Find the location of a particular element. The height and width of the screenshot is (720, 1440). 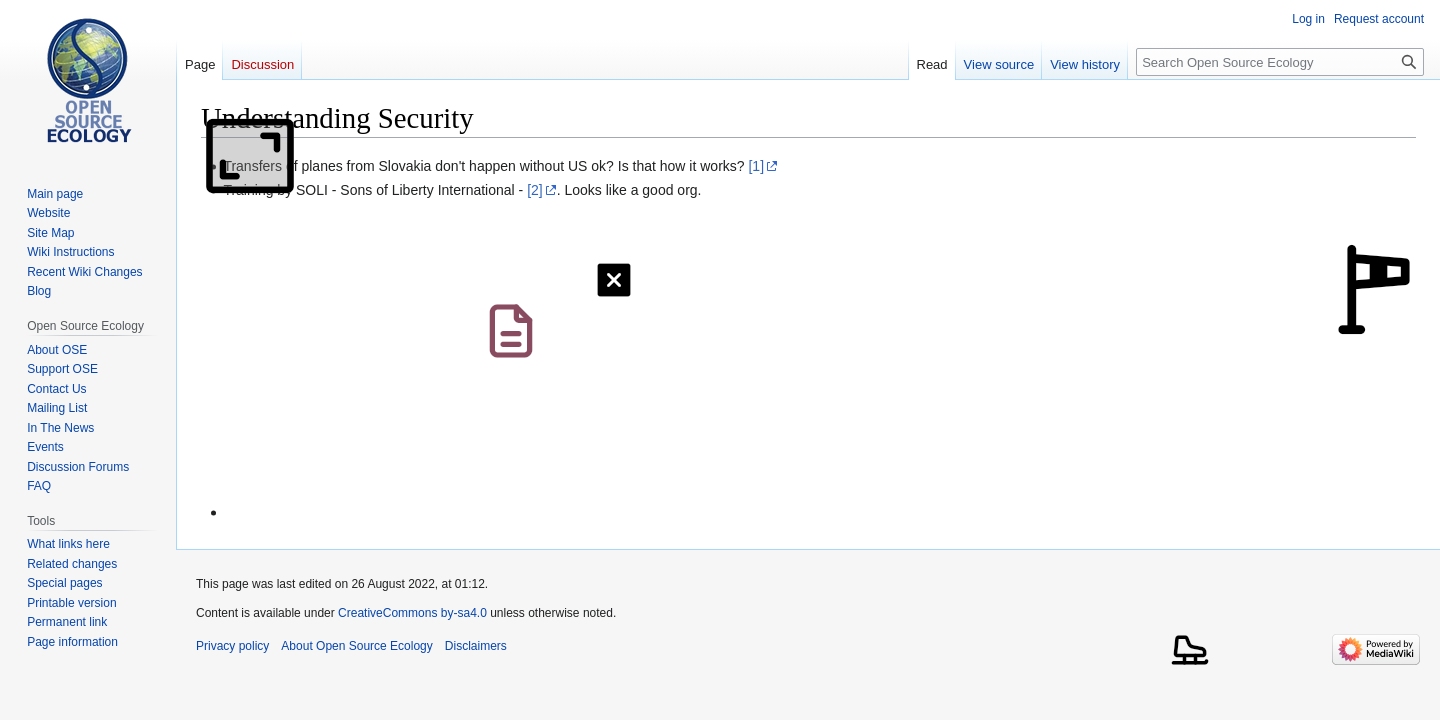

view ice skating activities or rinks is located at coordinates (1190, 650).